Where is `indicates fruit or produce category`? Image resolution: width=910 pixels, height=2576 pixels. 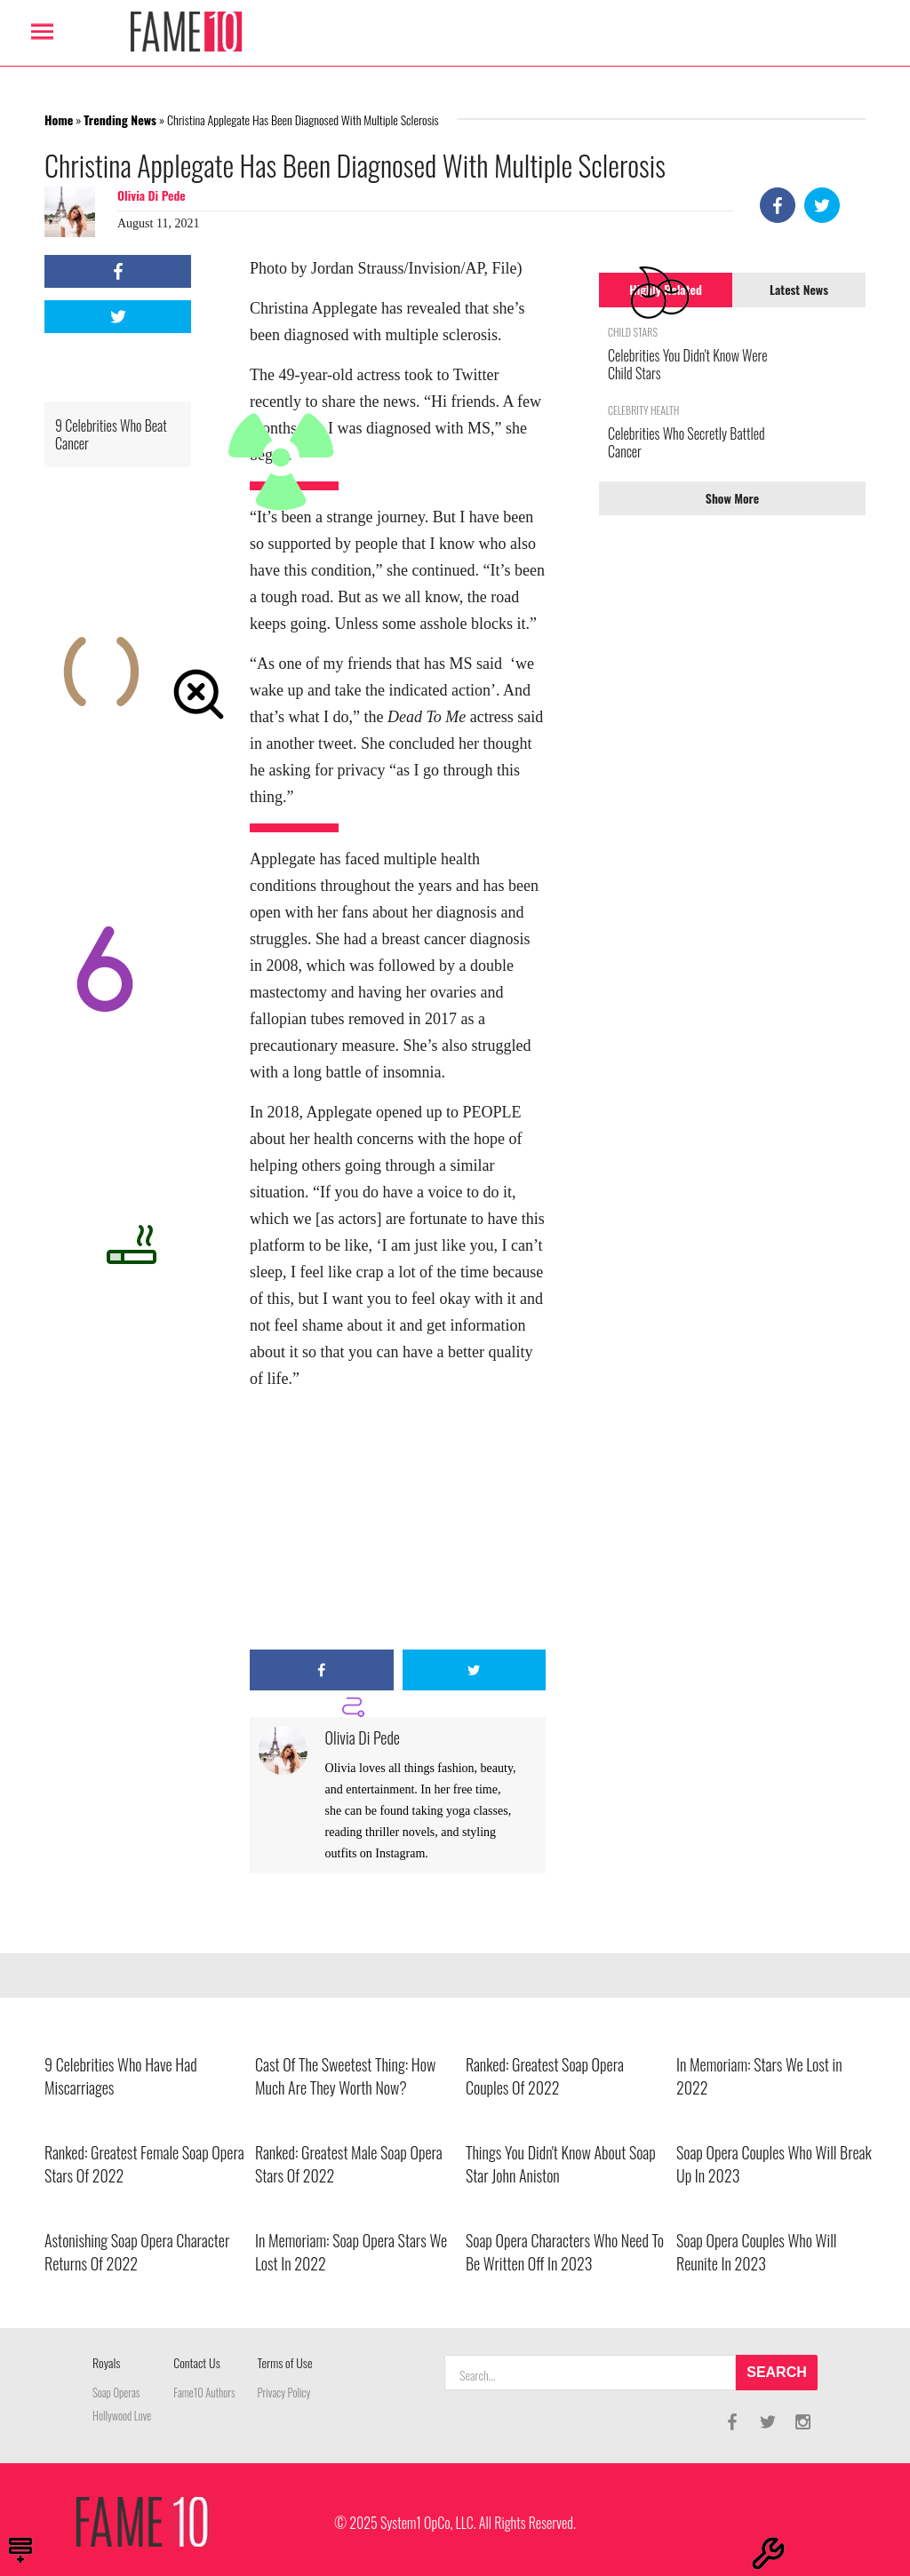 indicates fruit or produce category is located at coordinates (659, 292).